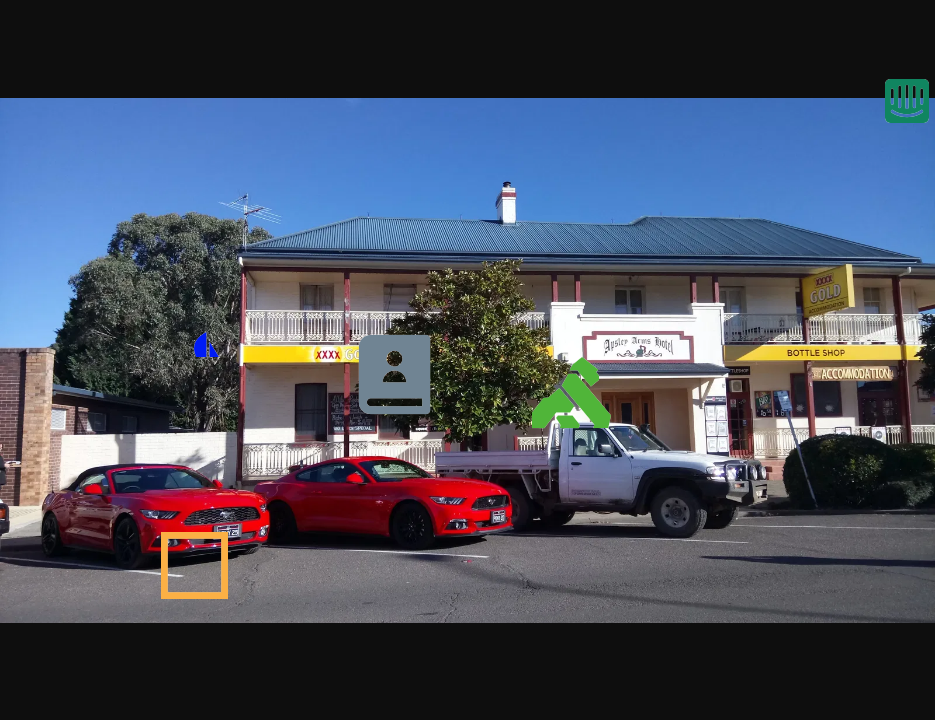 Image resolution: width=935 pixels, height=720 pixels. Describe the element at coordinates (907, 101) in the screenshot. I see `open intercom chat support` at that location.